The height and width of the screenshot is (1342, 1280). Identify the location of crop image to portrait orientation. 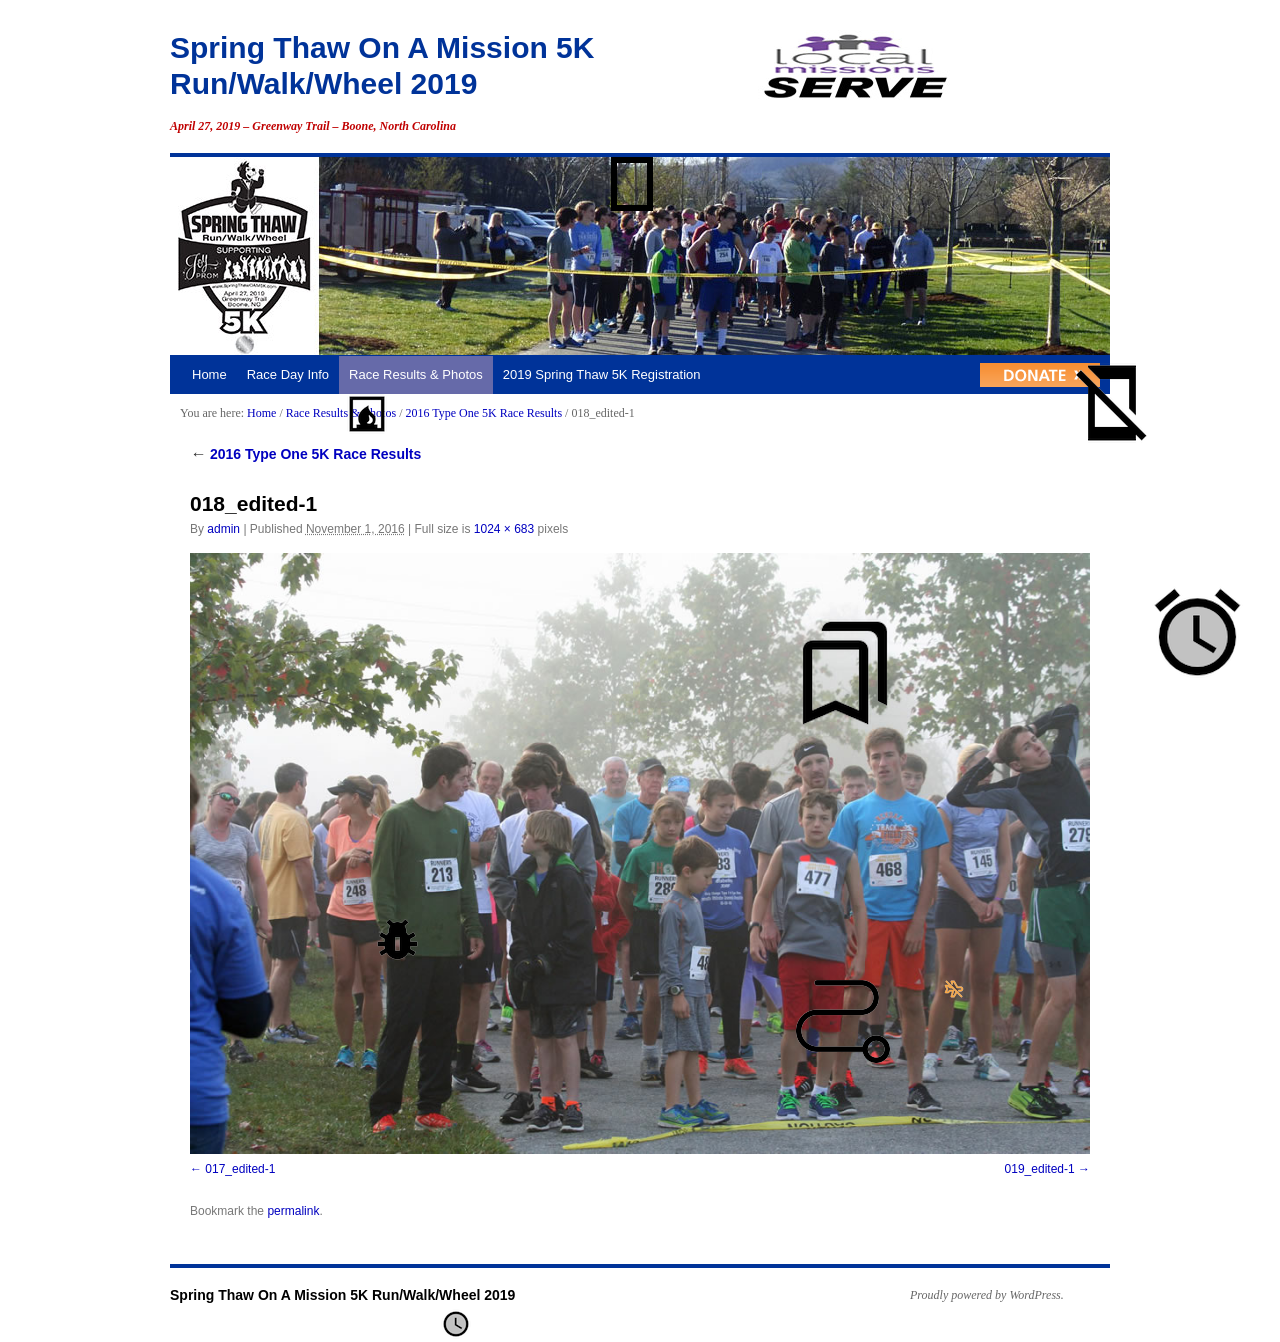
(632, 184).